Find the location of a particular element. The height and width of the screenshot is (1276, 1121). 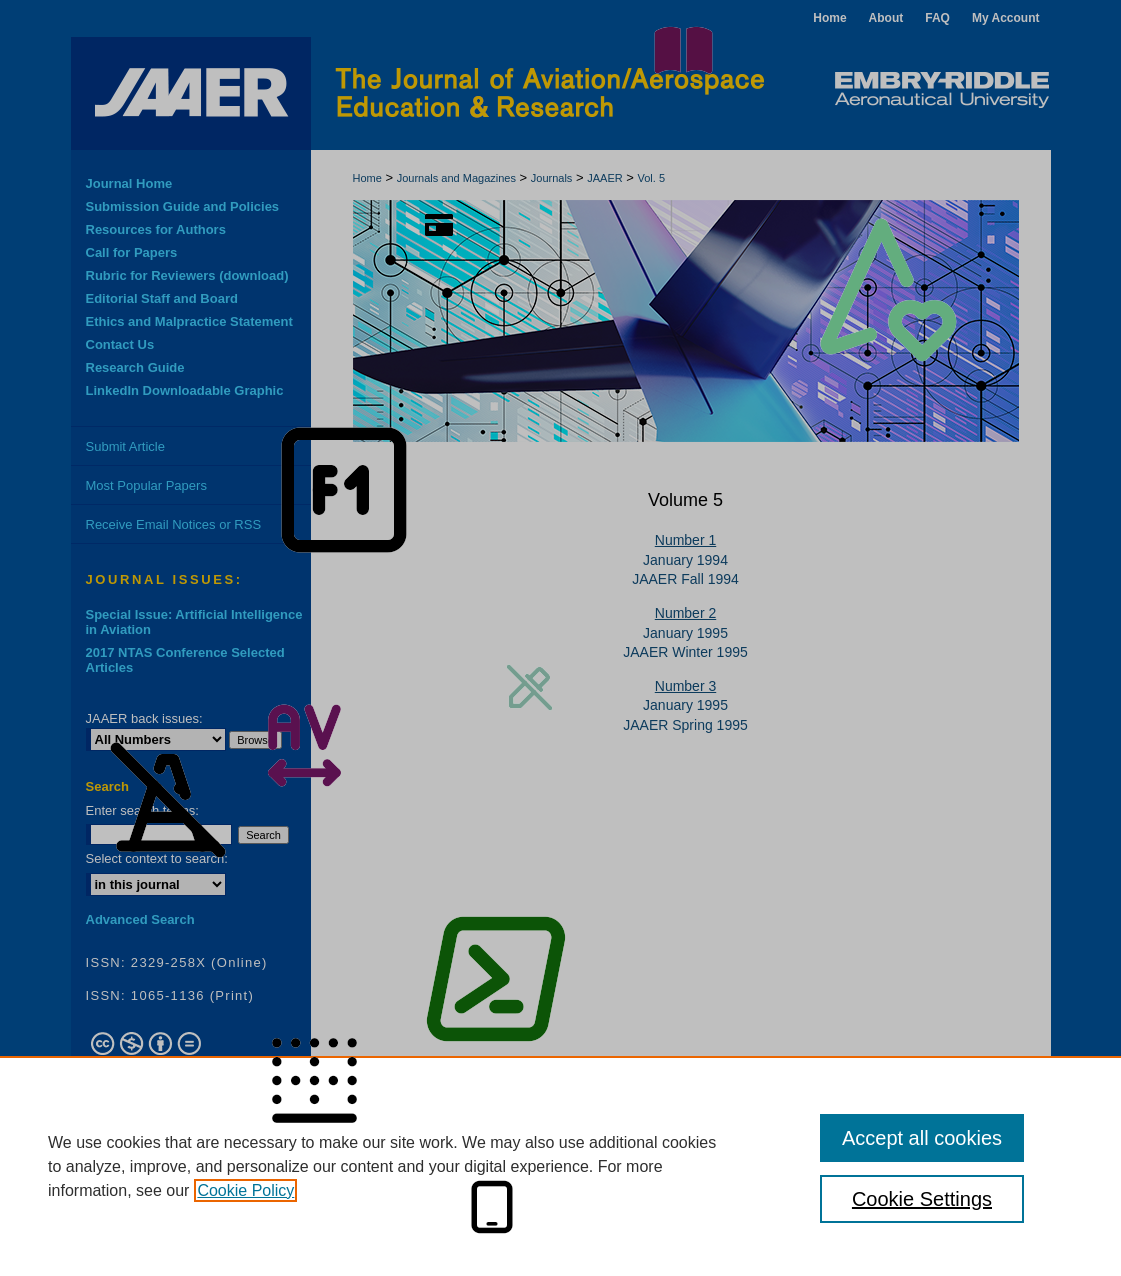

adjust letter spacing in text is located at coordinates (304, 745).